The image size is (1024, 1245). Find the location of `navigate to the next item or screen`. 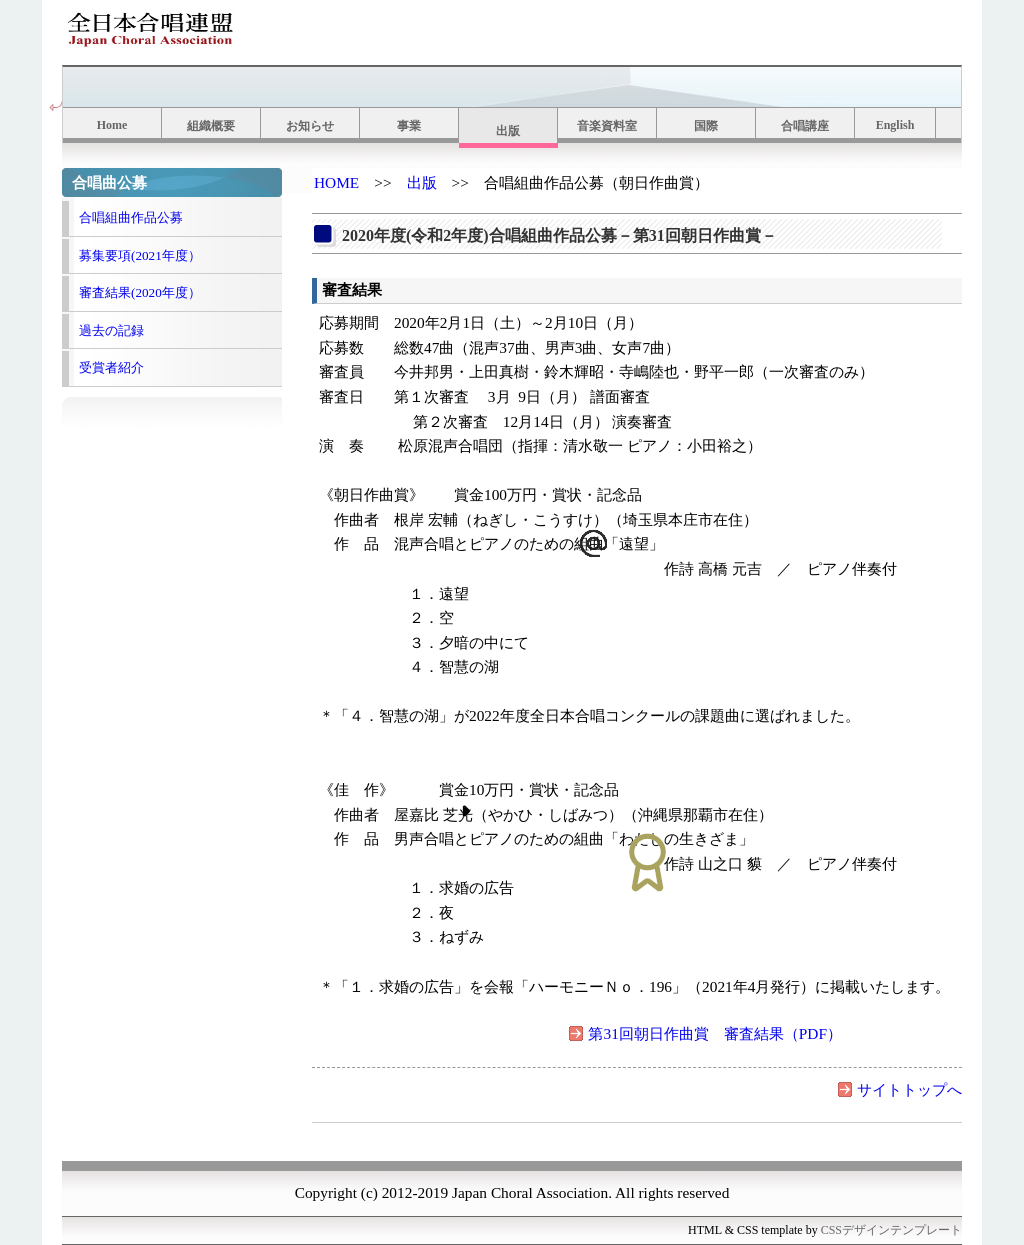

navigate to the next item or screen is located at coordinates (466, 811).